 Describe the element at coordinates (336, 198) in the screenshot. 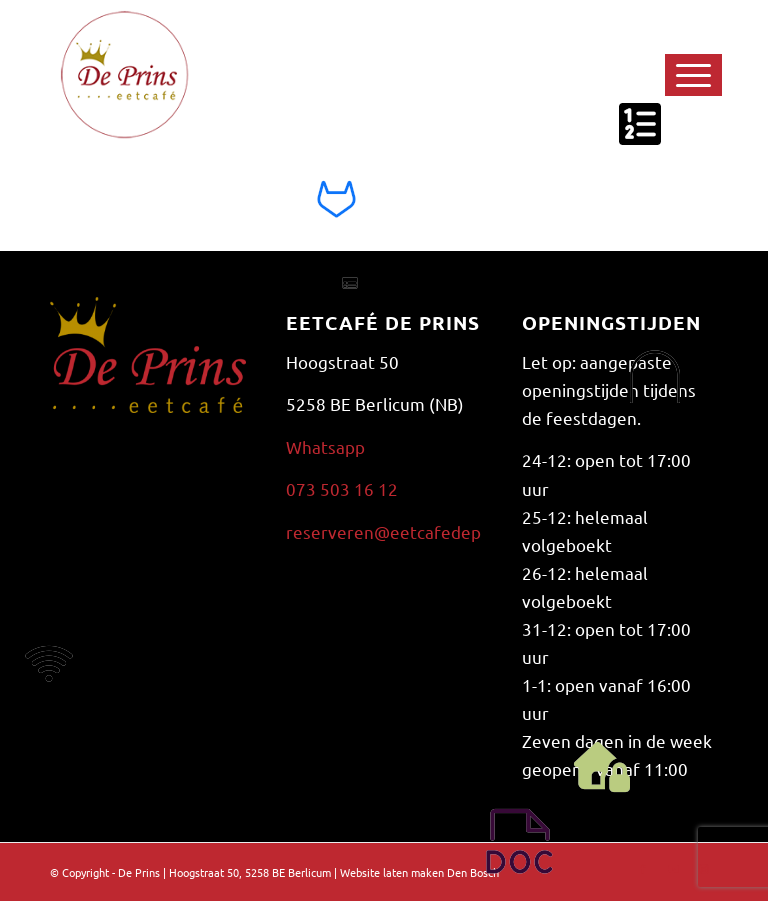

I see `open GitLab repository` at that location.